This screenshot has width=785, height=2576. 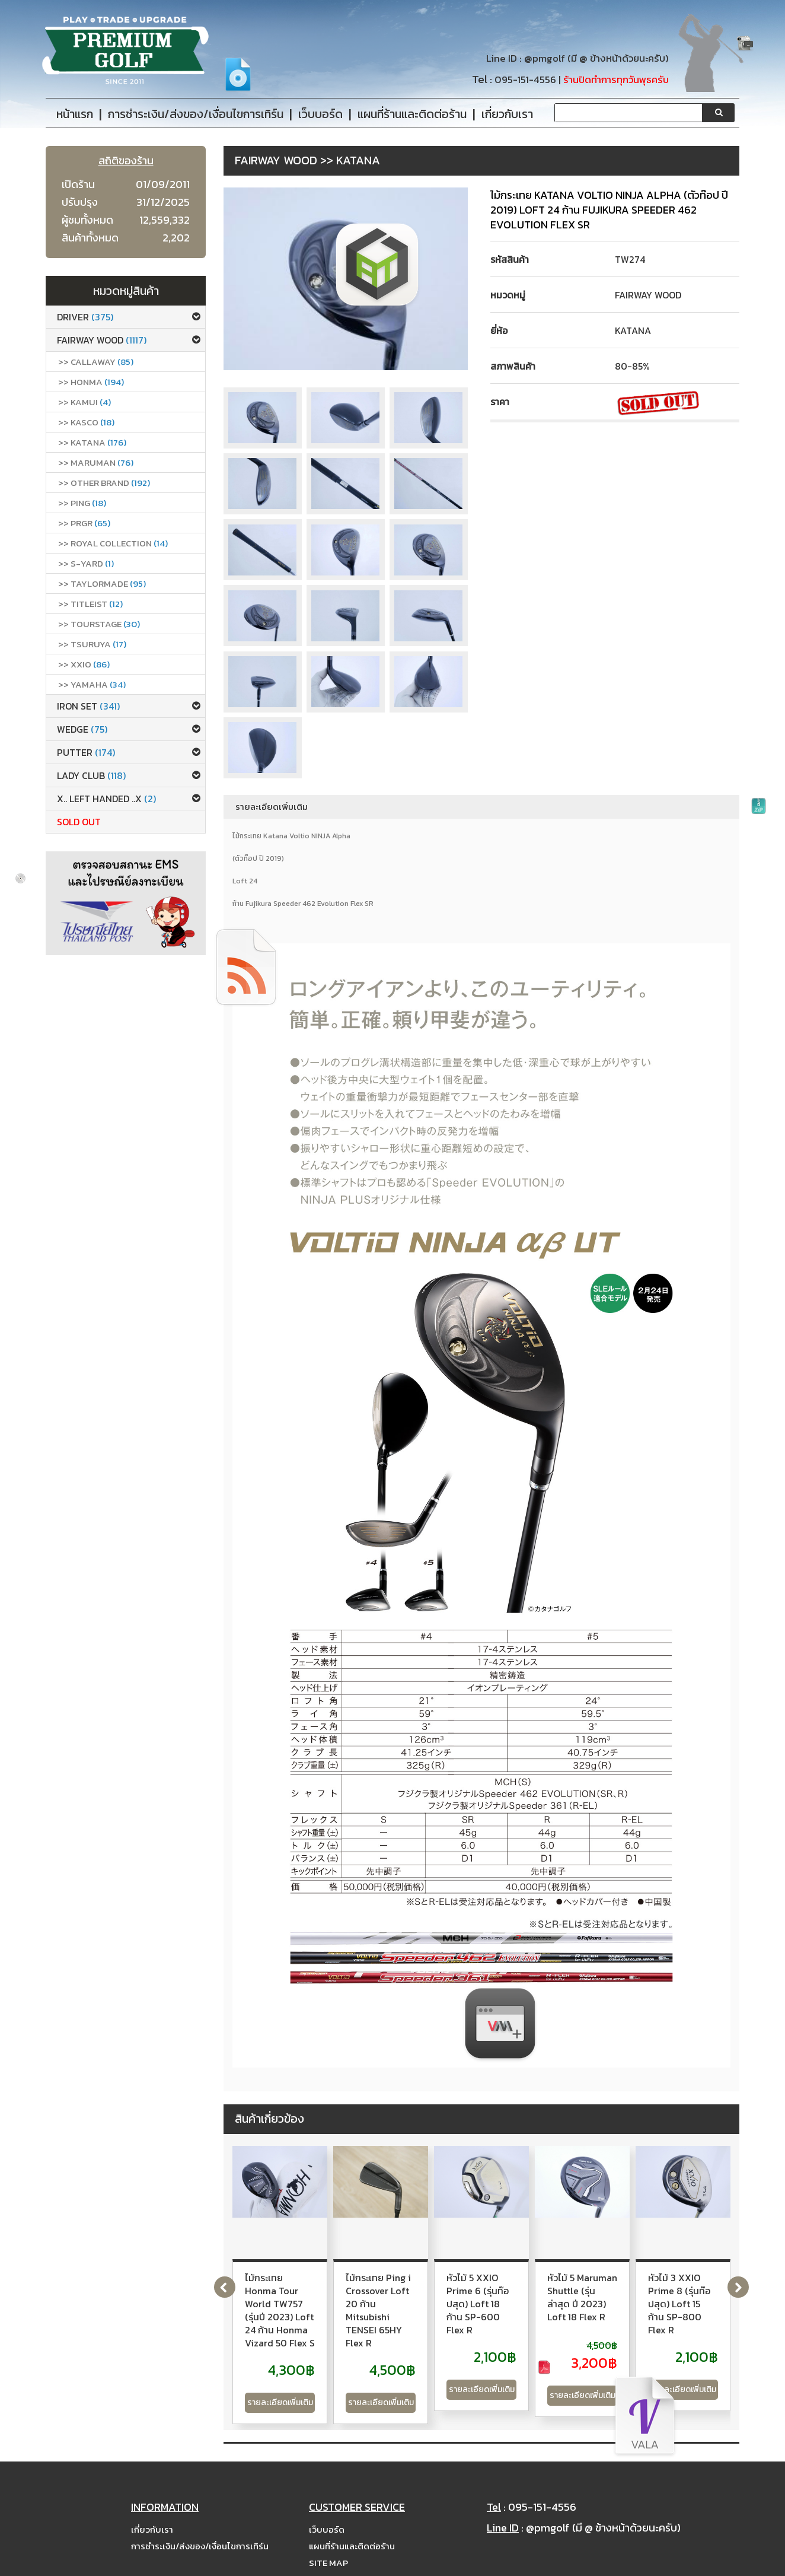 What do you see at coordinates (238, 75) in the screenshot?
I see `an ovf virtual machine configuration file` at bounding box center [238, 75].